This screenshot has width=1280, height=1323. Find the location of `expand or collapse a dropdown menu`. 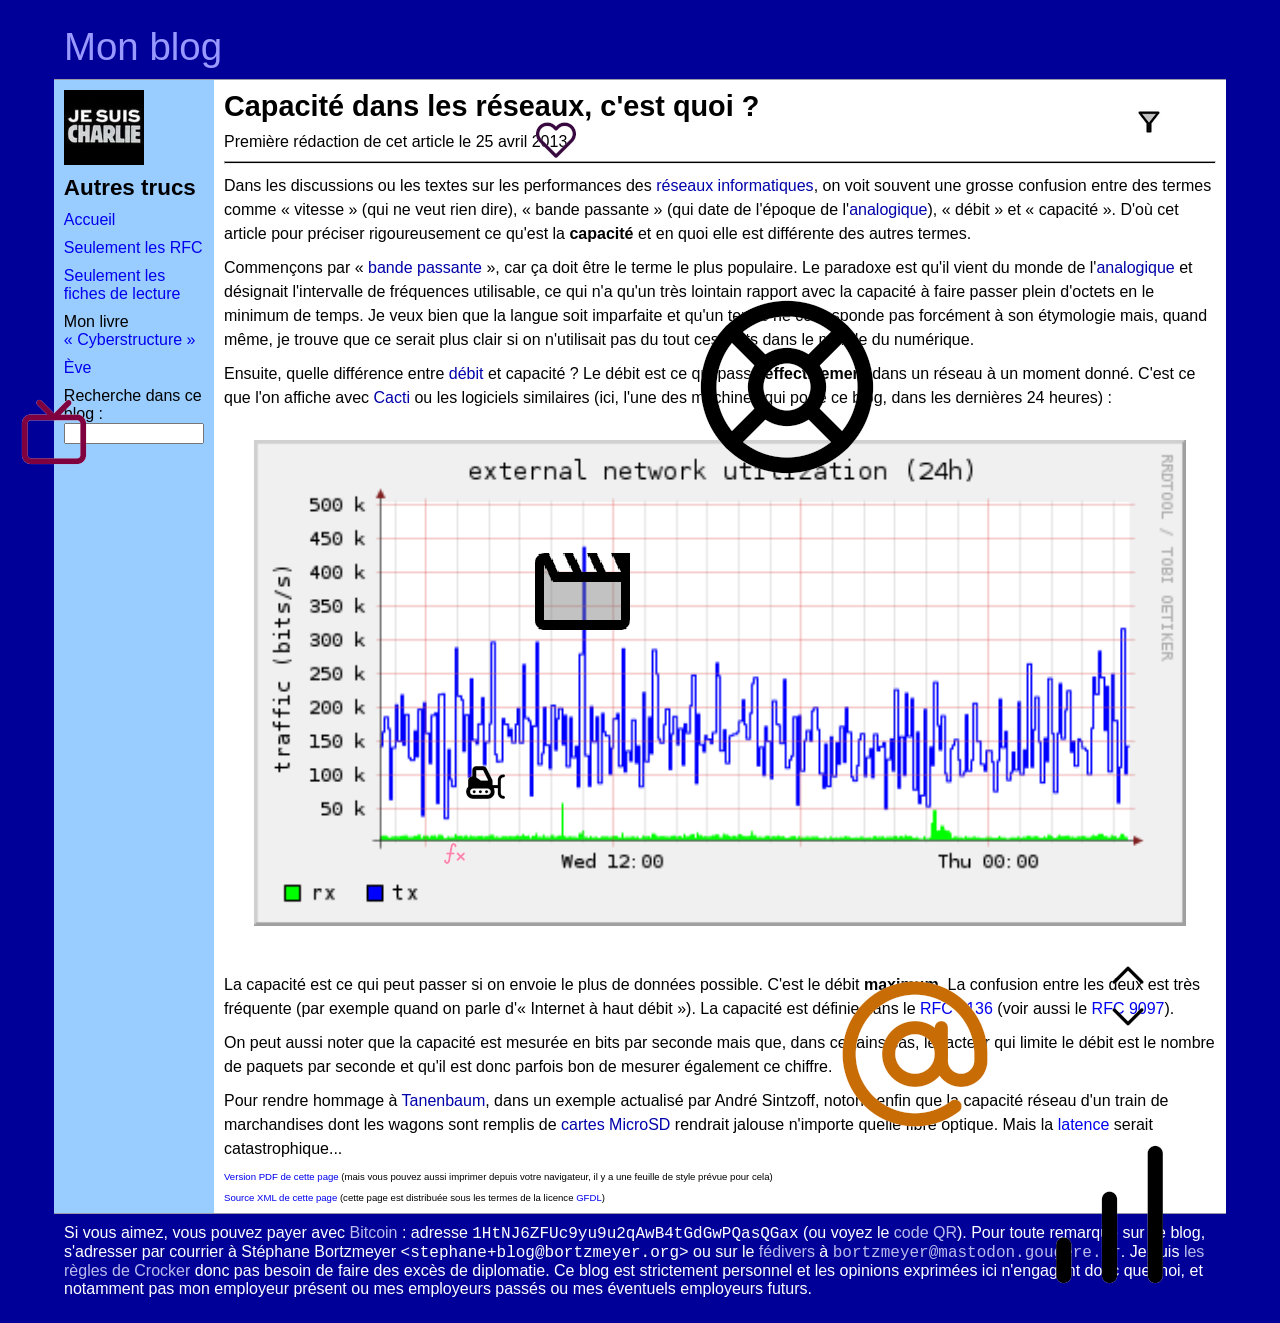

expand or collapse a dropdown menu is located at coordinates (1128, 996).